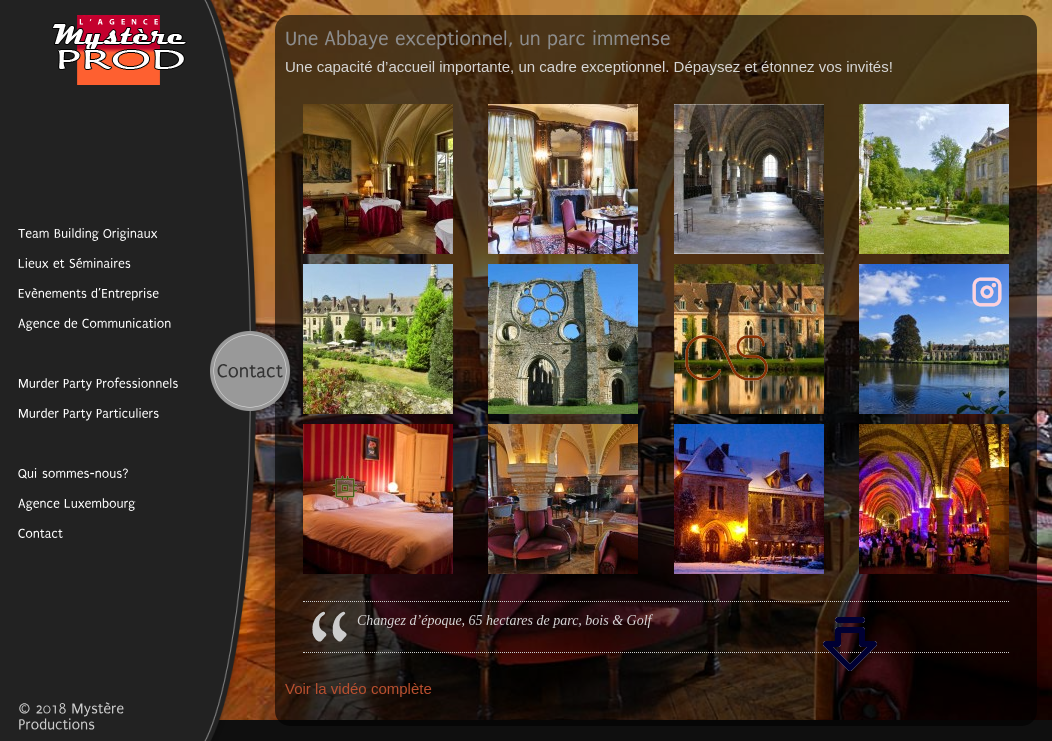 The width and height of the screenshot is (1052, 741). What do you see at coordinates (345, 488) in the screenshot?
I see `view processor or system performance` at bounding box center [345, 488].